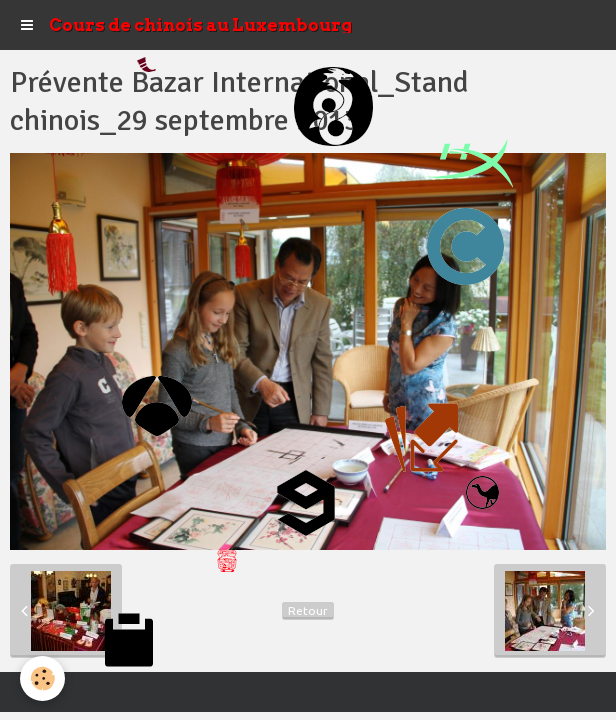 The width and height of the screenshot is (616, 720). What do you see at coordinates (146, 64) in the screenshot?
I see `Flask web framework logo` at bounding box center [146, 64].